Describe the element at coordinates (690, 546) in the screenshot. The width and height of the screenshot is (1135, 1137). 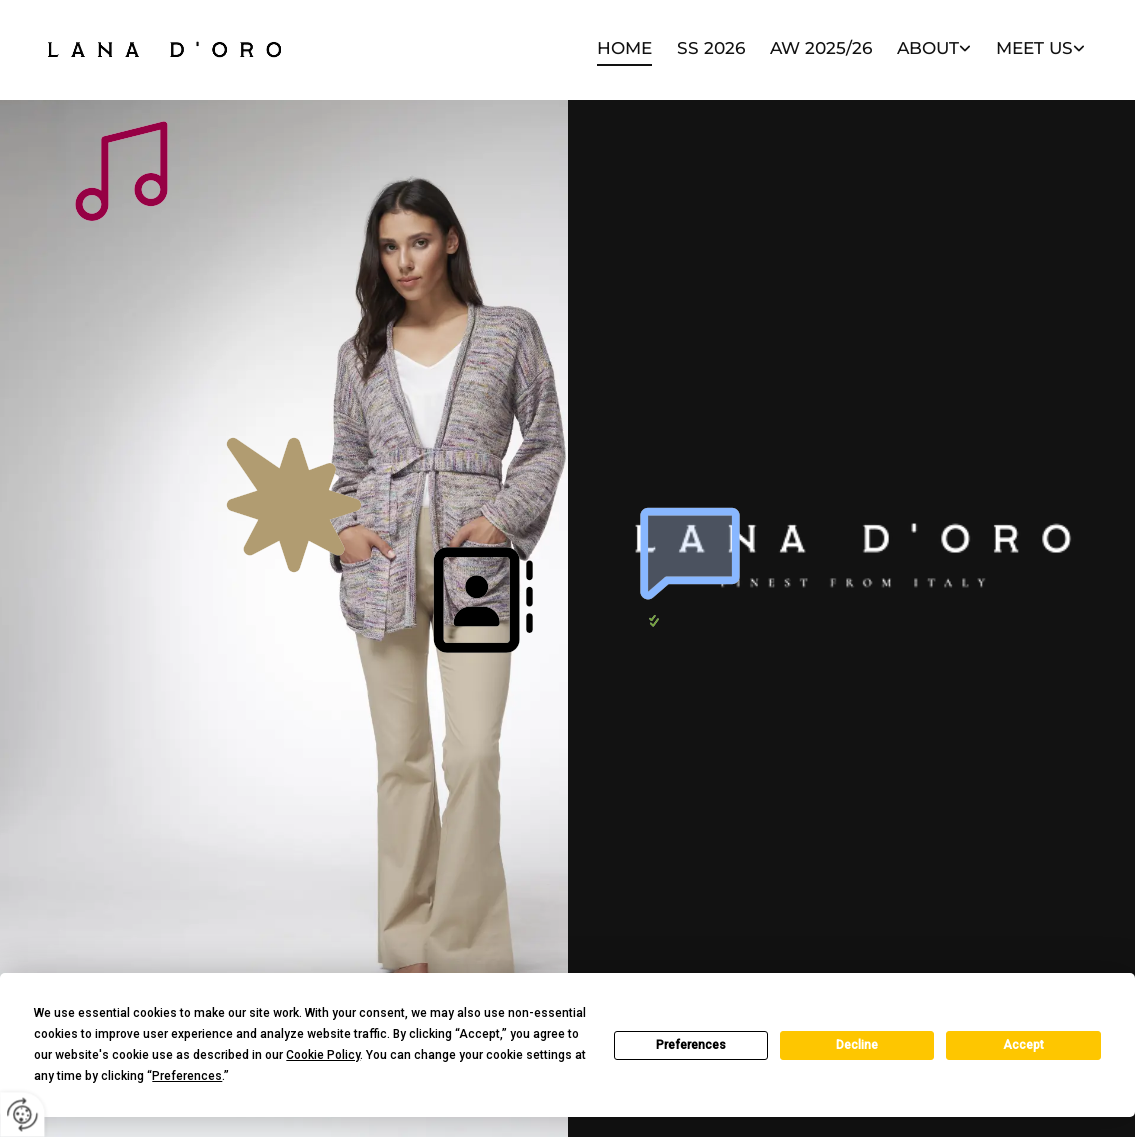
I see `open chat or messaging` at that location.